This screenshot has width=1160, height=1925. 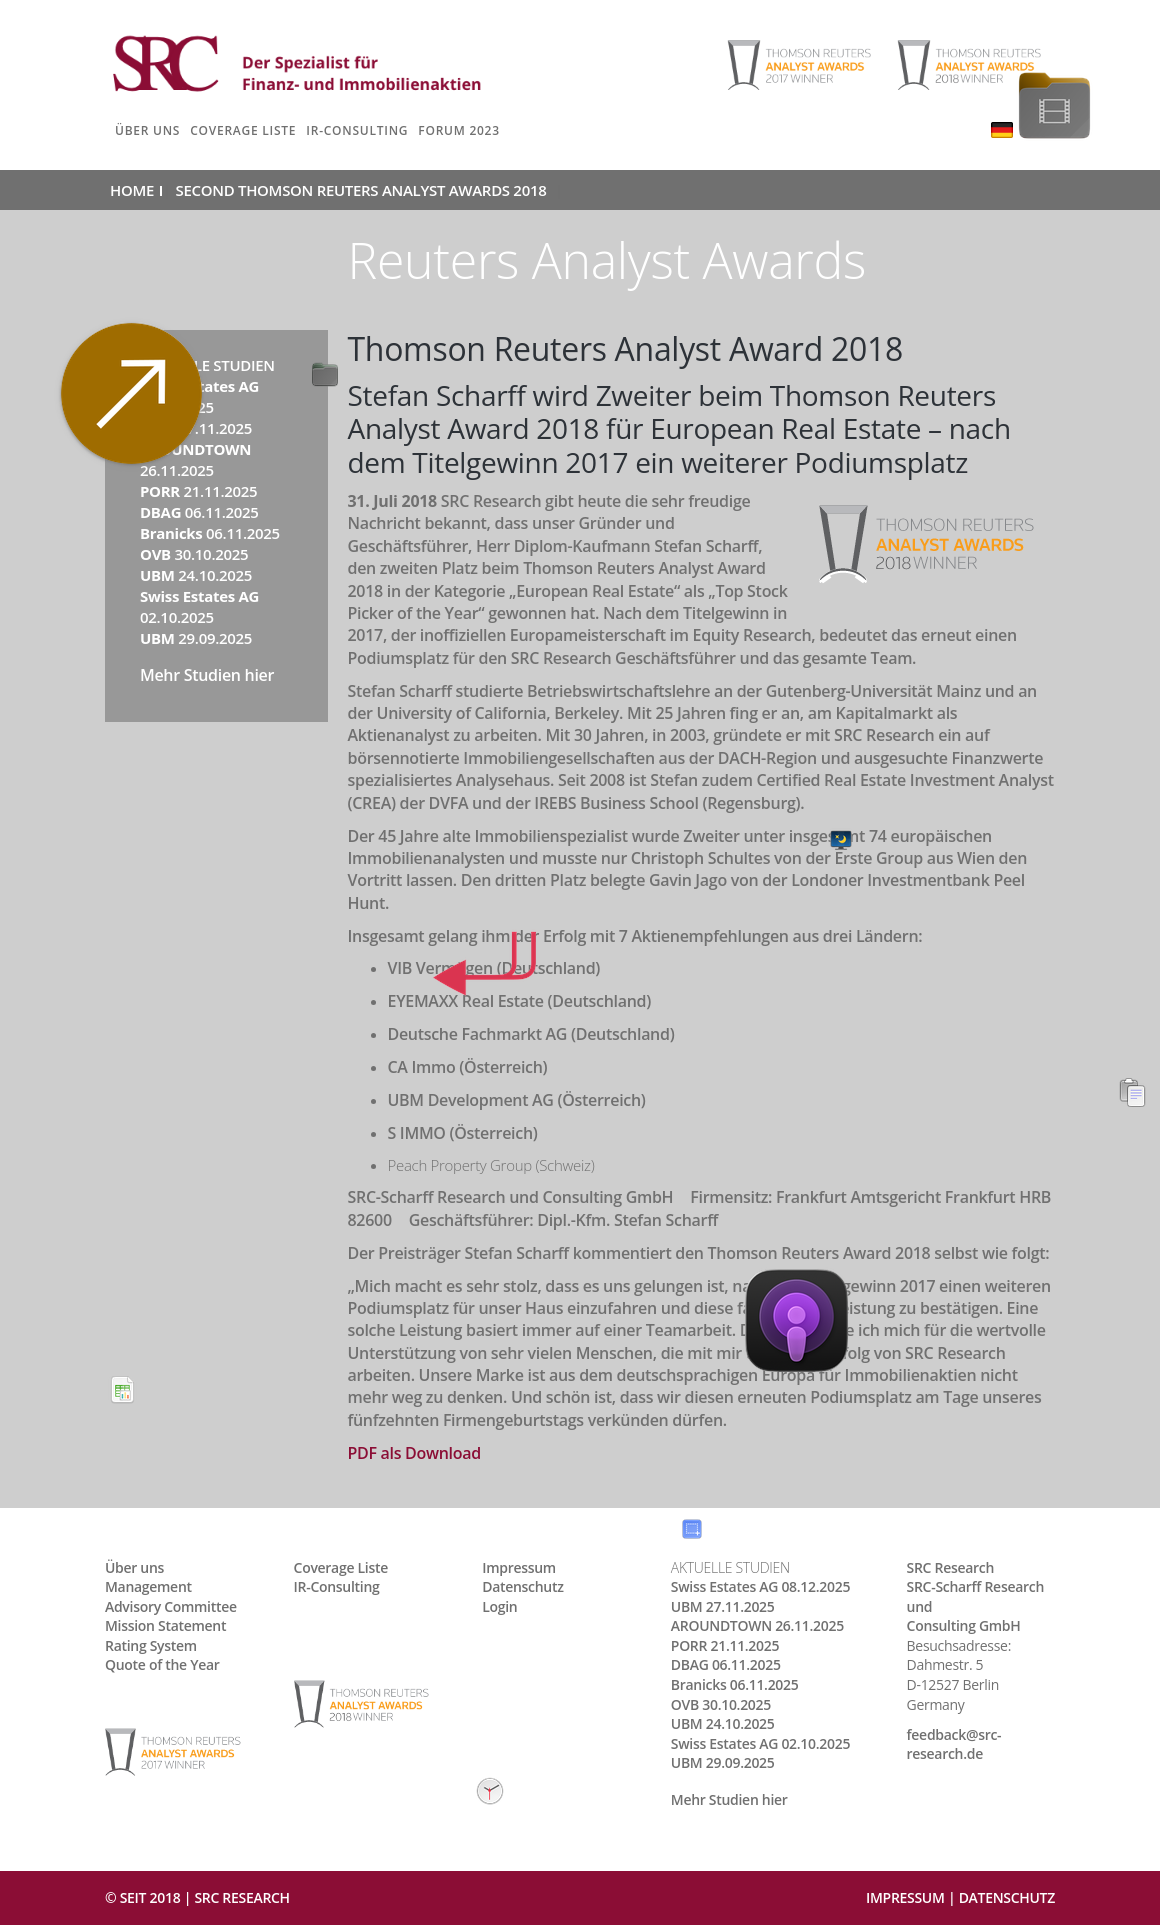 I want to click on open the podcasts app, so click(x=796, y=1320).